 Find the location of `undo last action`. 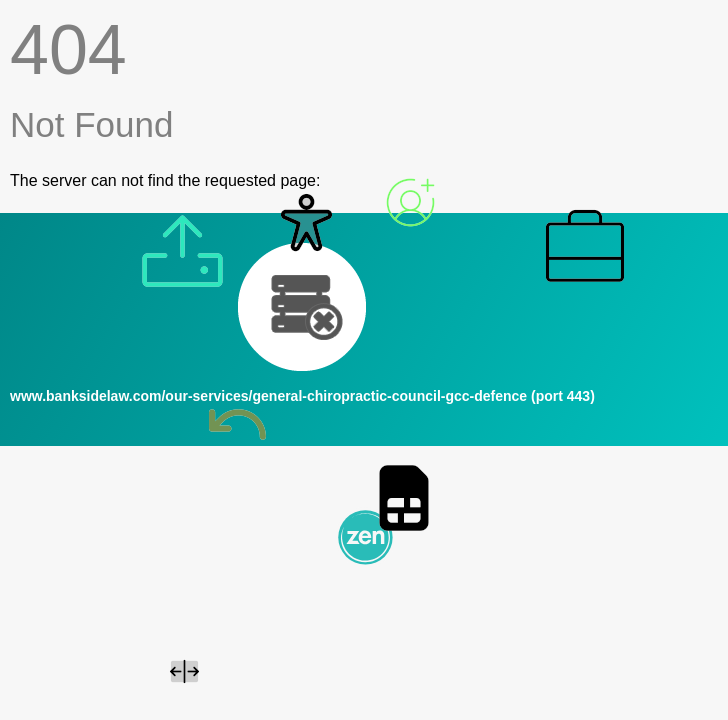

undo last action is located at coordinates (238, 422).